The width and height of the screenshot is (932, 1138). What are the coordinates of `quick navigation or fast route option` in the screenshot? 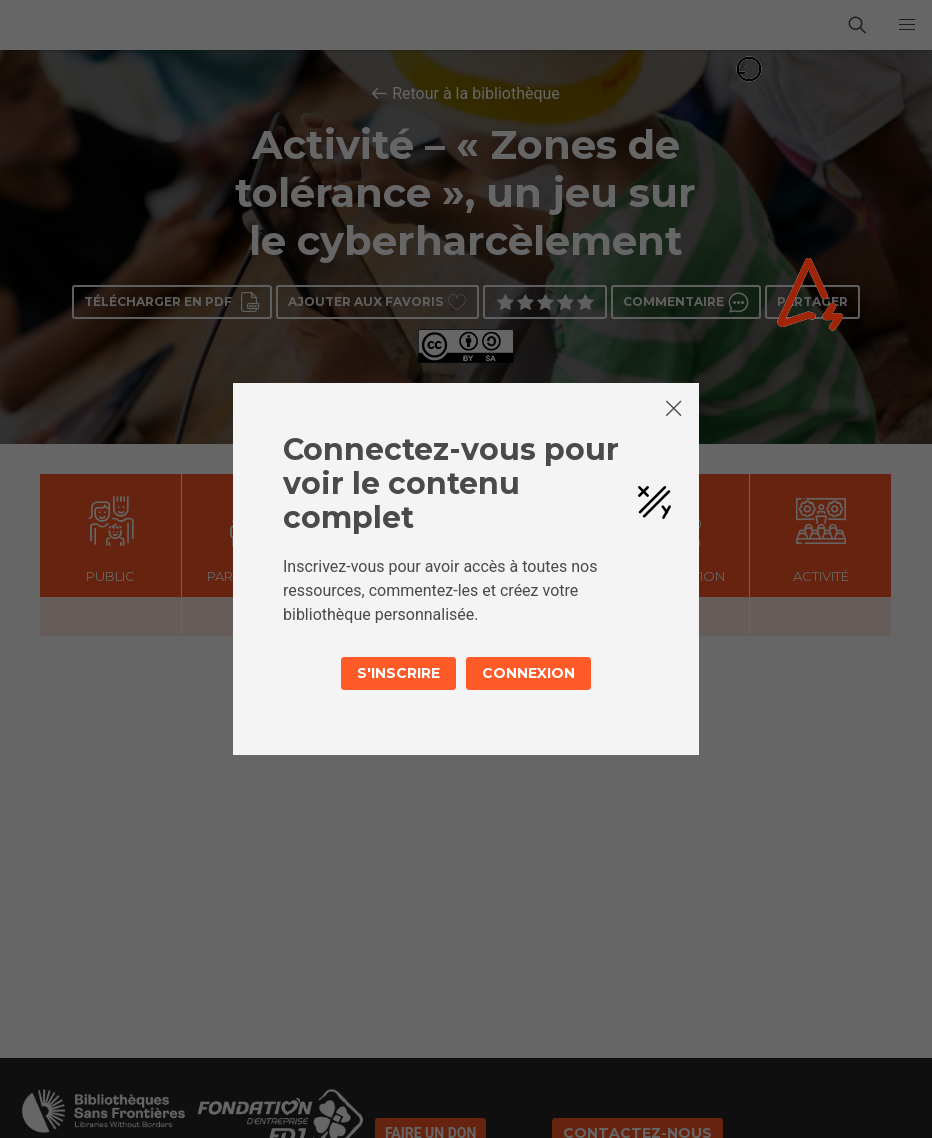 It's located at (808, 292).